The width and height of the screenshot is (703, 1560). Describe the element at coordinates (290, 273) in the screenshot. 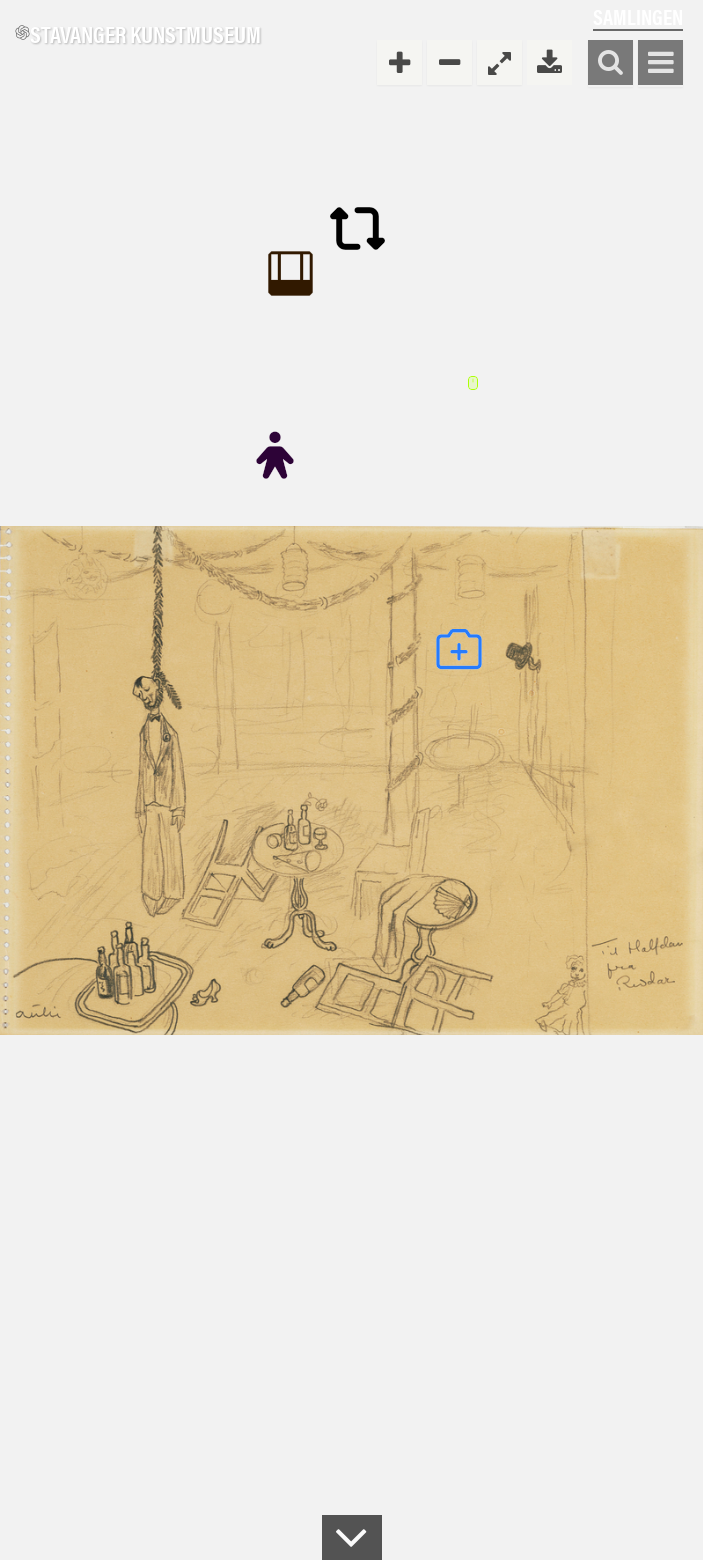

I see `toggle justified panel layout` at that location.